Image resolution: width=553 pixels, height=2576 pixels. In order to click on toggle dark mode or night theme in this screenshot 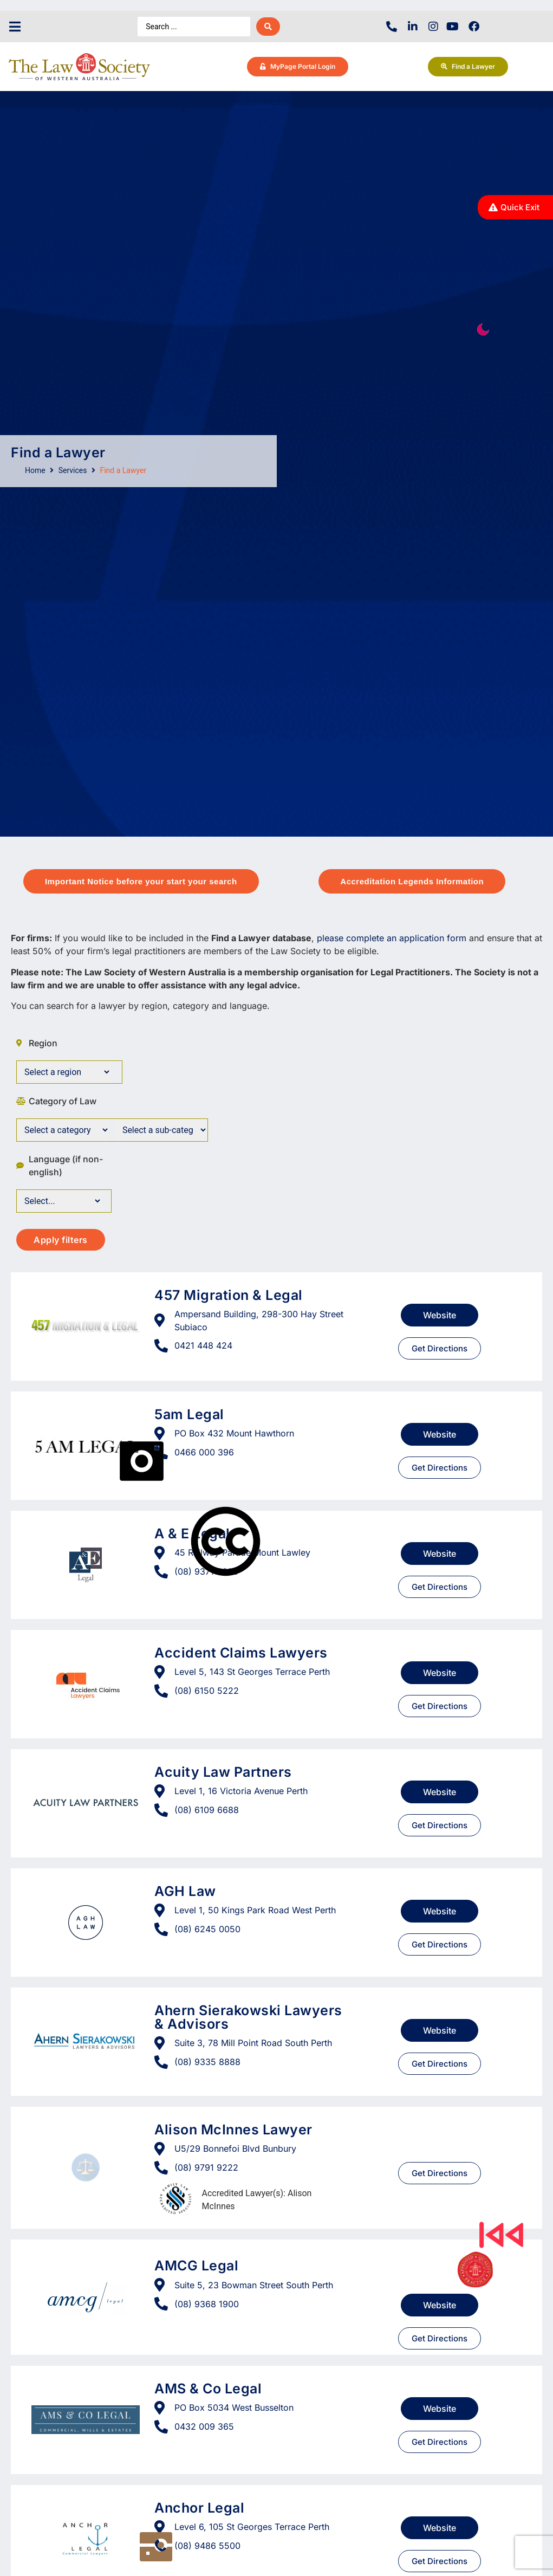, I will do `click(483, 329)`.